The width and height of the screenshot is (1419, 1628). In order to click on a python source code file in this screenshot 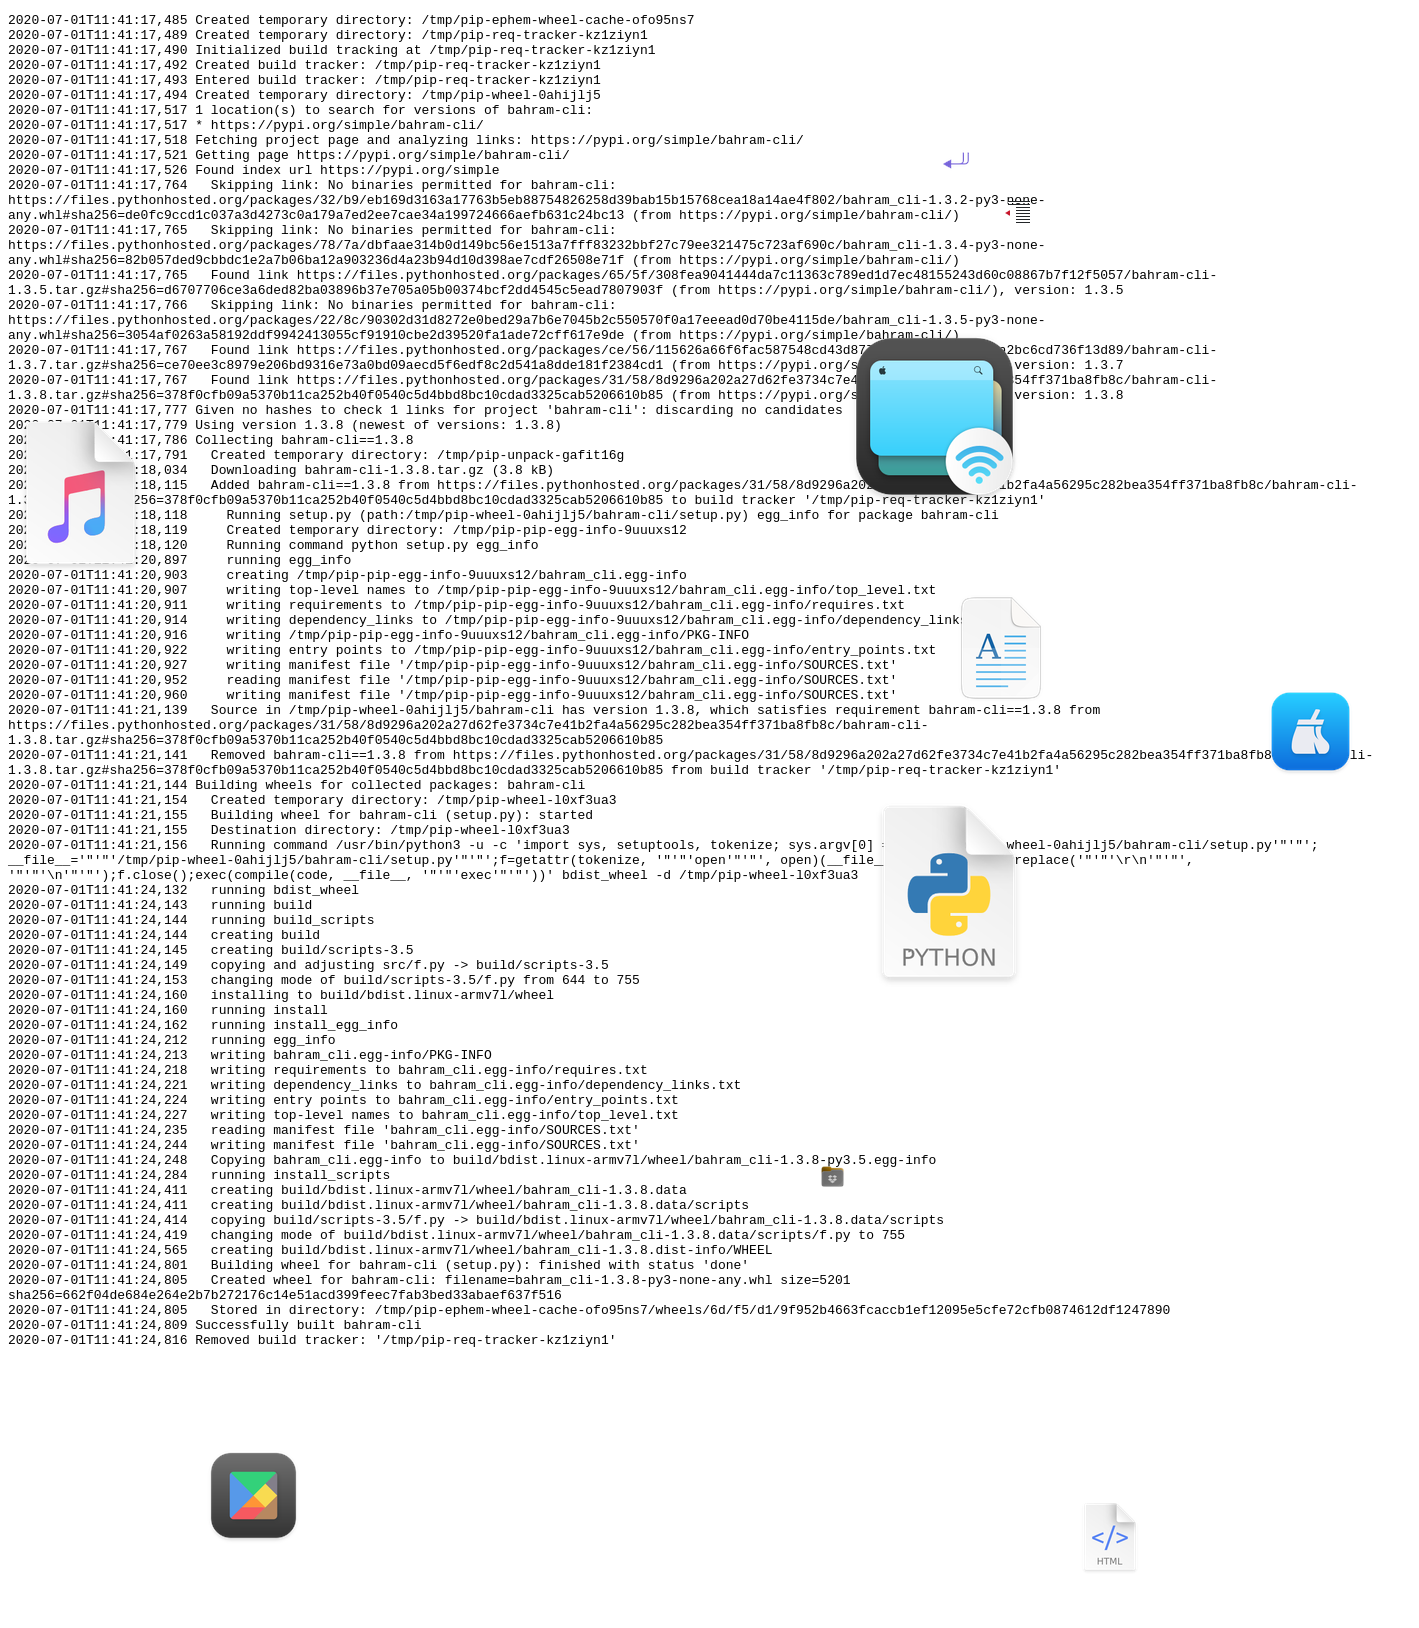, I will do `click(949, 895)`.